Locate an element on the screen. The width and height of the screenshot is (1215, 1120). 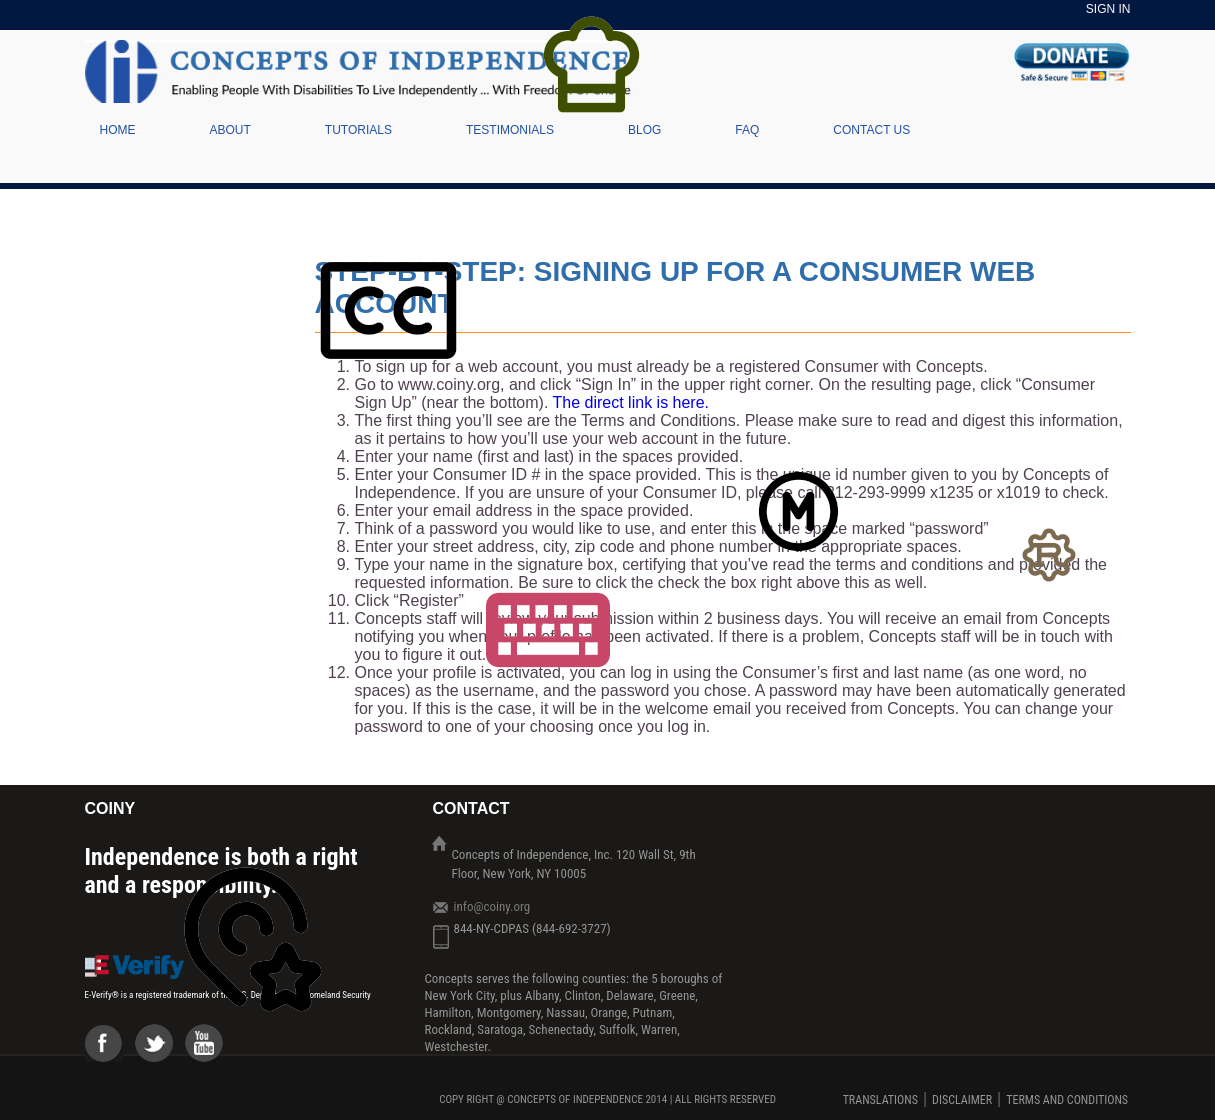
open the on-screen keyboard is located at coordinates (548, 630).